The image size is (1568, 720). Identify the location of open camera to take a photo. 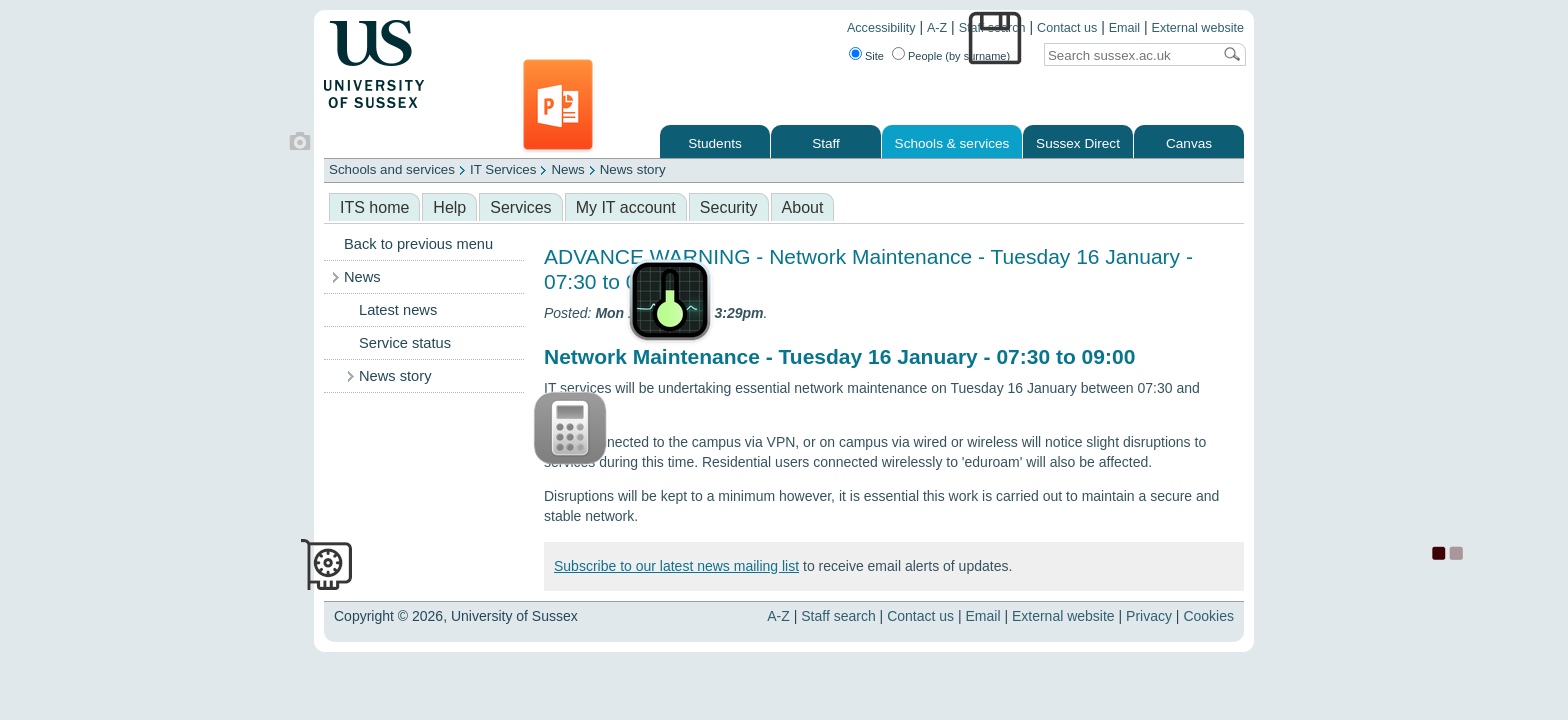
(300, 141).